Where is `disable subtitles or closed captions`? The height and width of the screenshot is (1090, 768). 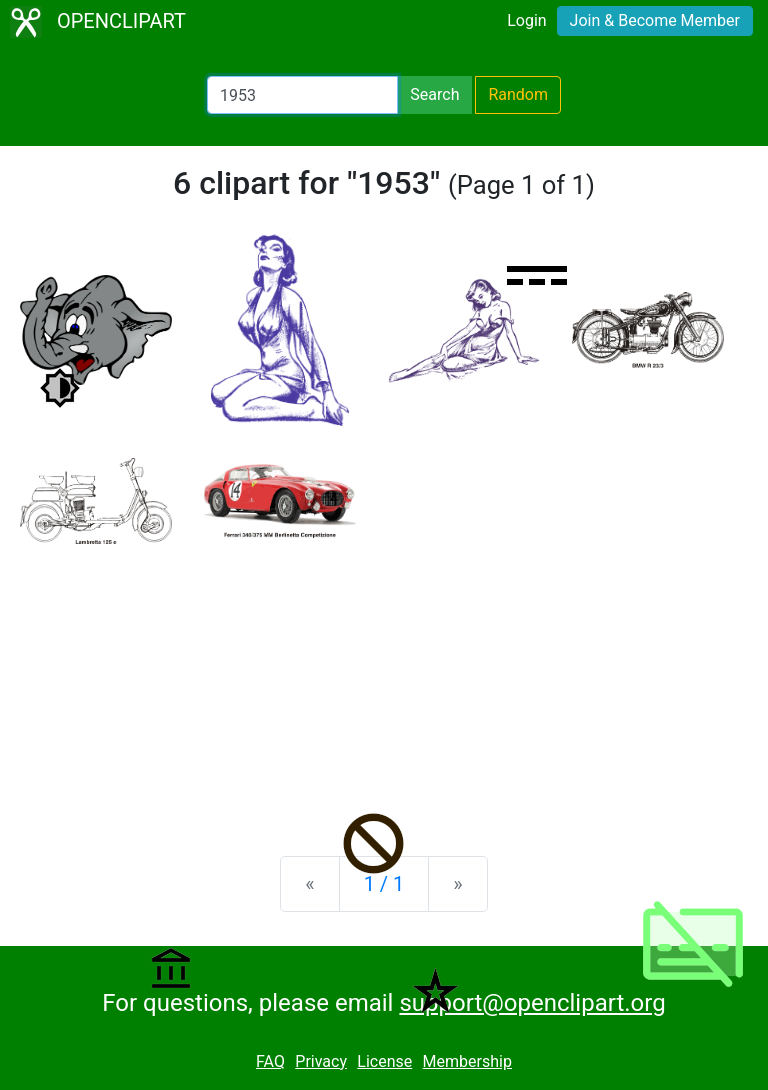 disable subtitles or closed captions is located at coordinates (693, 944).